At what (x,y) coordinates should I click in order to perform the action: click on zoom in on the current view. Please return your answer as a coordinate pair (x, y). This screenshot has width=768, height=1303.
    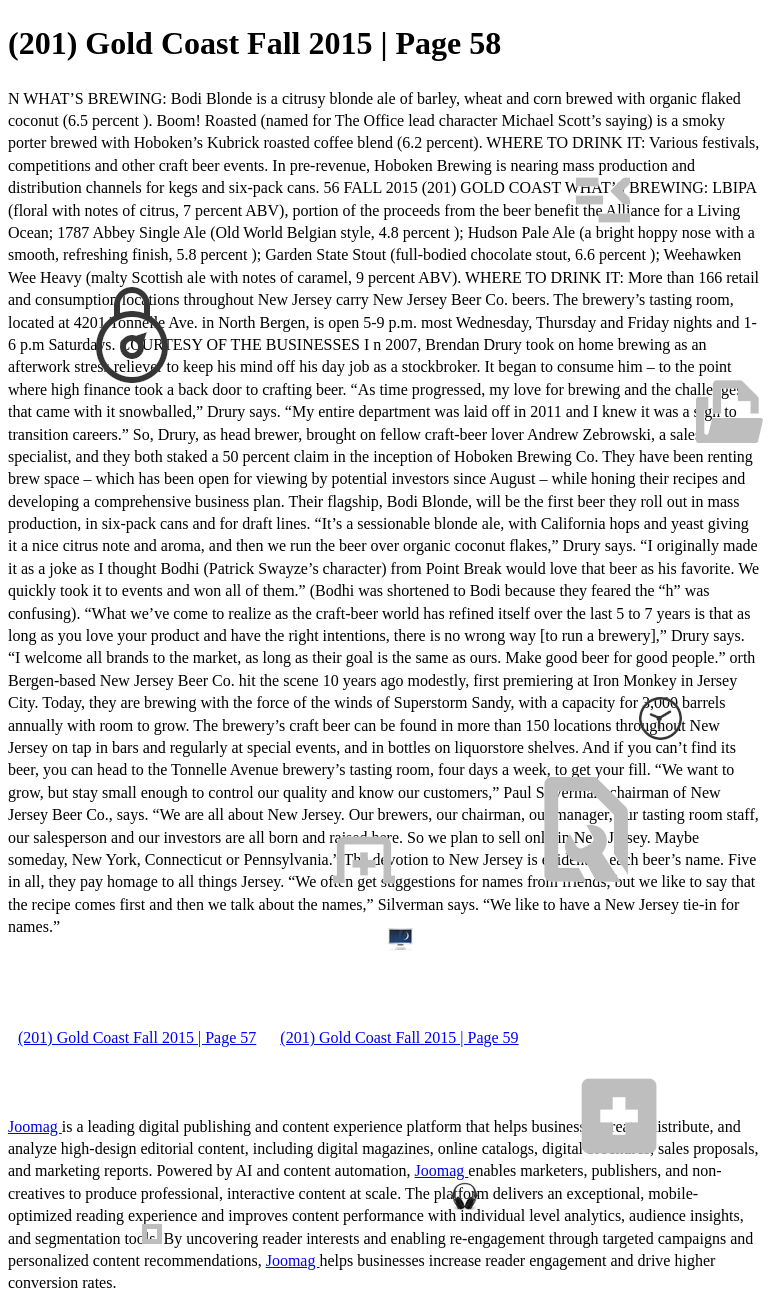
    Looking at the image, I should click on (619, 1116).